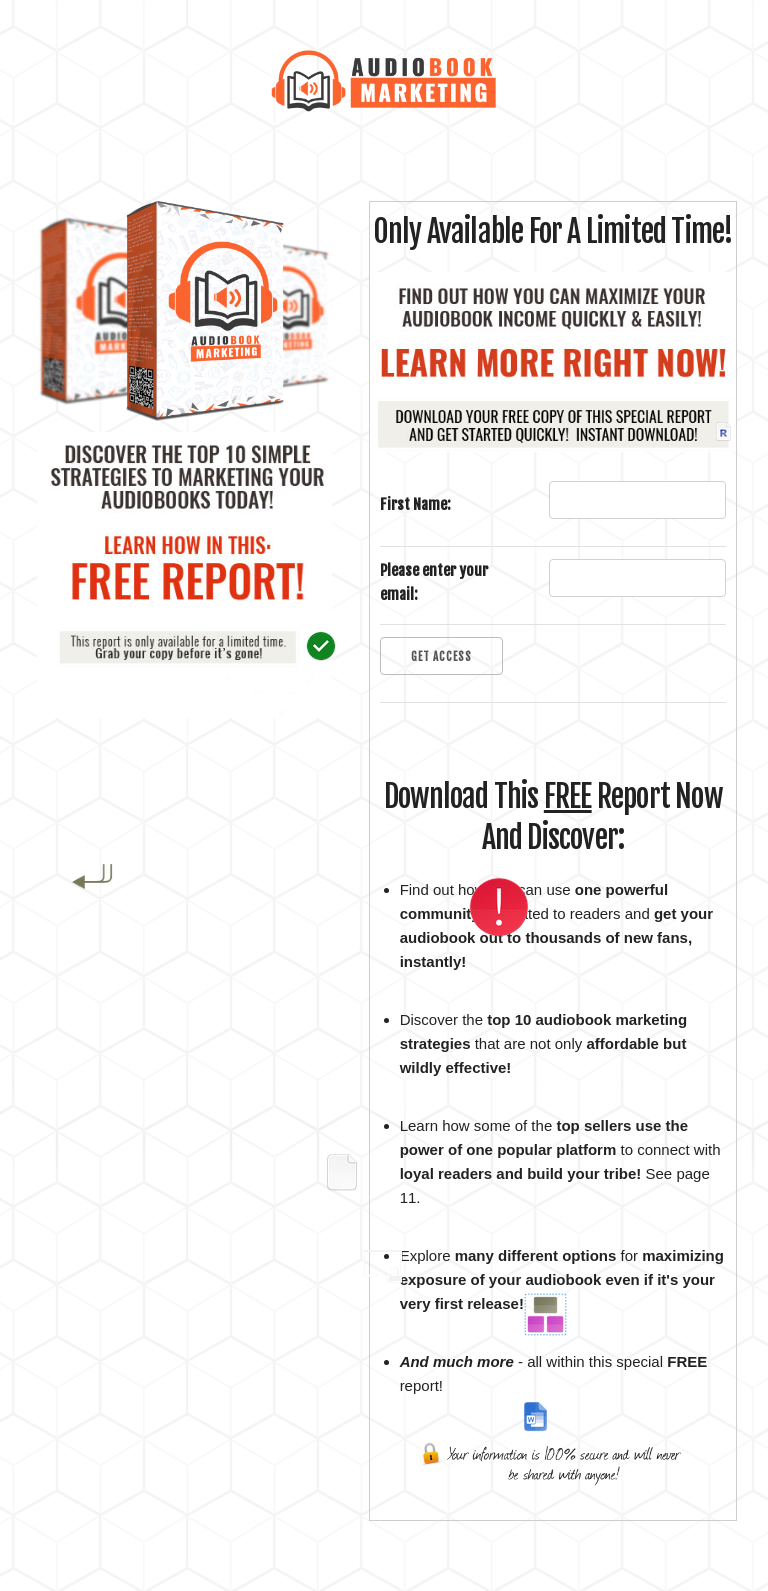  I want to click on reply to all recipients of an email, so click(91, 873).